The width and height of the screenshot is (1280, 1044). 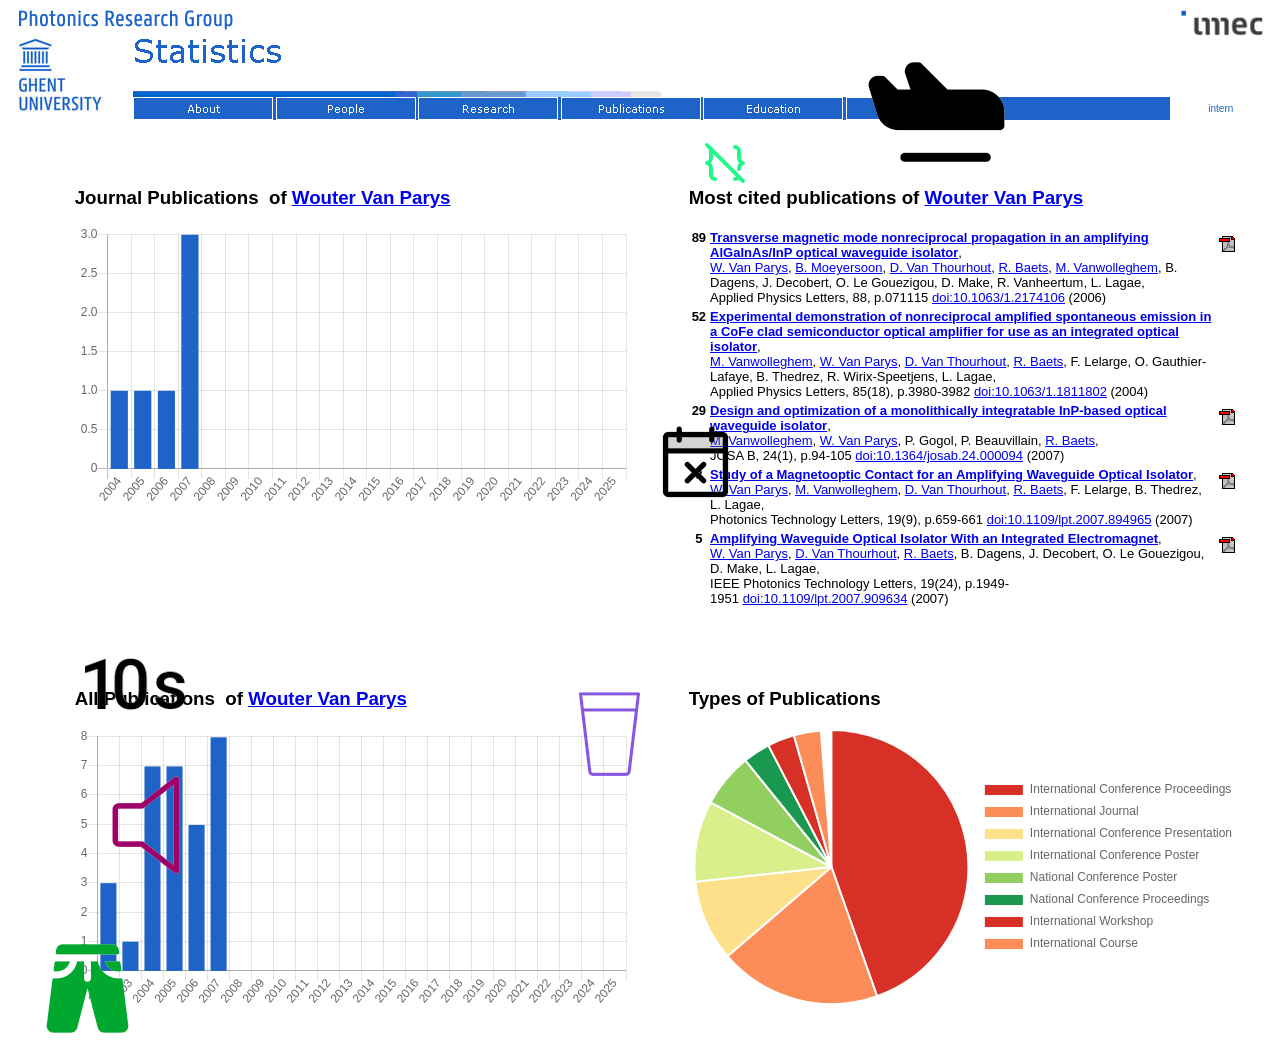 What do you see at coordinates (87, 988) in the screenshot?
I see `browse pants or bottoms in a clothing app` at bounding box center [87, 988].